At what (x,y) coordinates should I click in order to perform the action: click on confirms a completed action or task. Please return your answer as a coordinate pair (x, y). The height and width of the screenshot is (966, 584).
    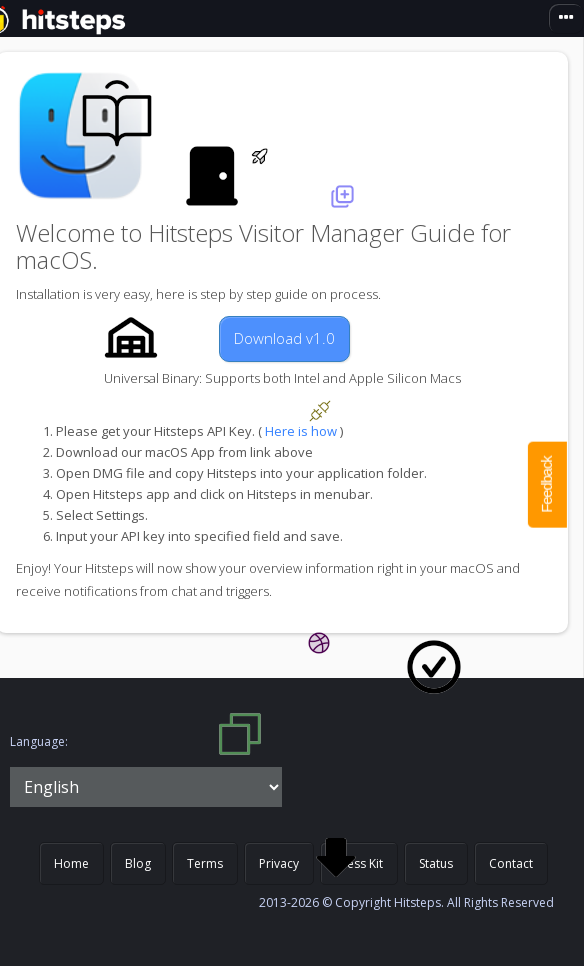
    Looking at the image, I should click on (434, 667).